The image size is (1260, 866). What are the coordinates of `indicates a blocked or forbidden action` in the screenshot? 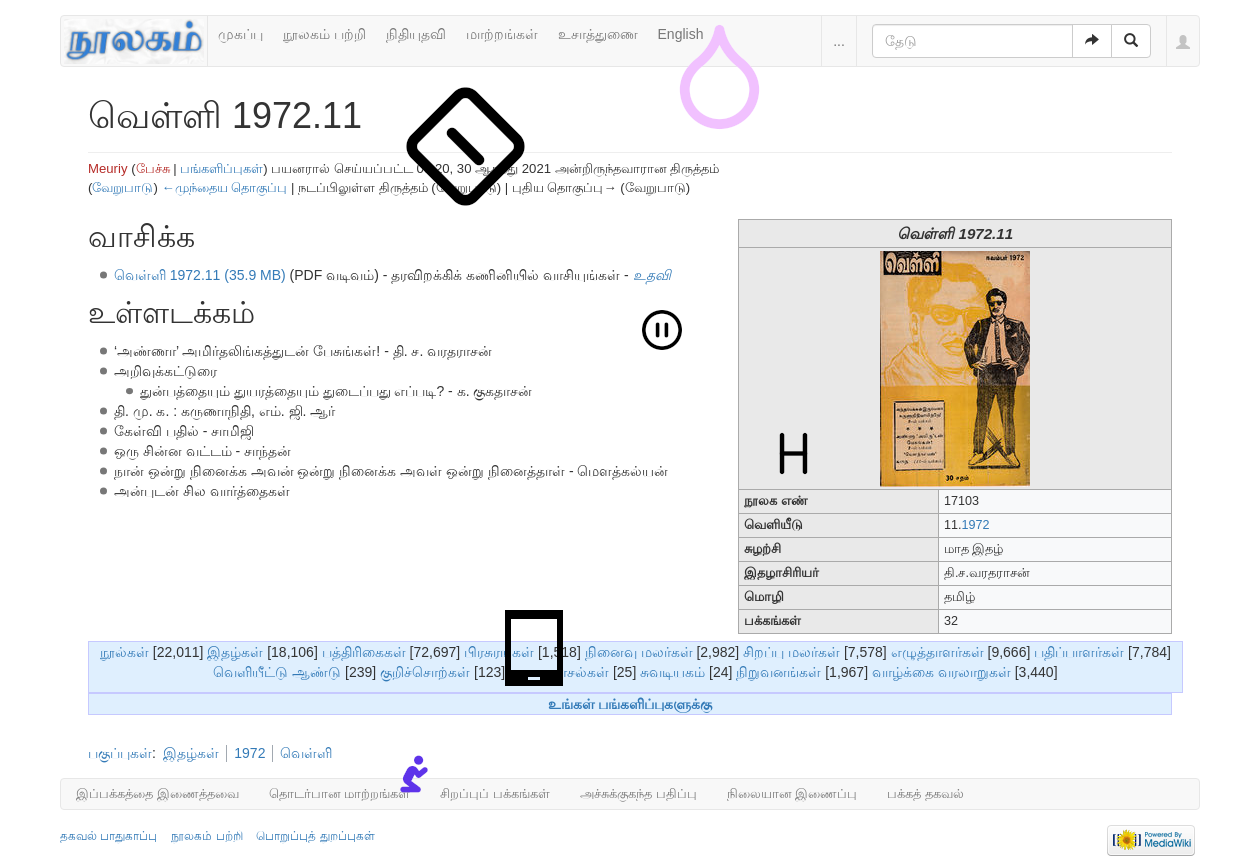 It's located at (465, 146).